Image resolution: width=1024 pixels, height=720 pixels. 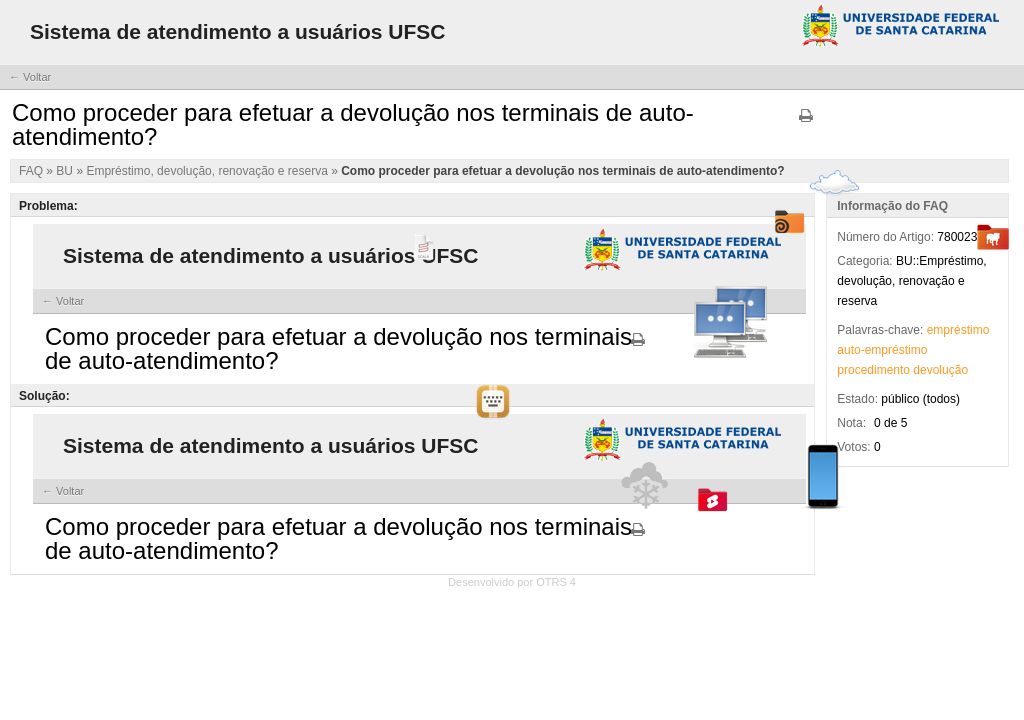 What do you see at coordinates (823, 477) in the screenshot?
I see `iPhone SE device icon for system identification` at bounding box center [823, 477].